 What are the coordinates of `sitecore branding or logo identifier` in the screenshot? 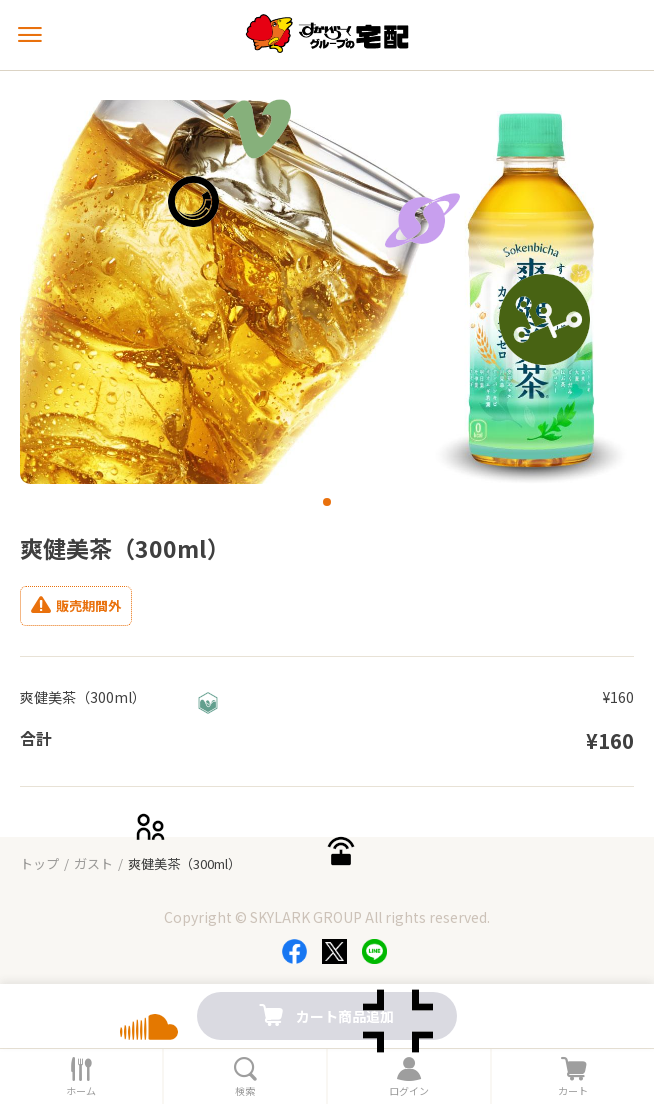 It's located at (193, 201).